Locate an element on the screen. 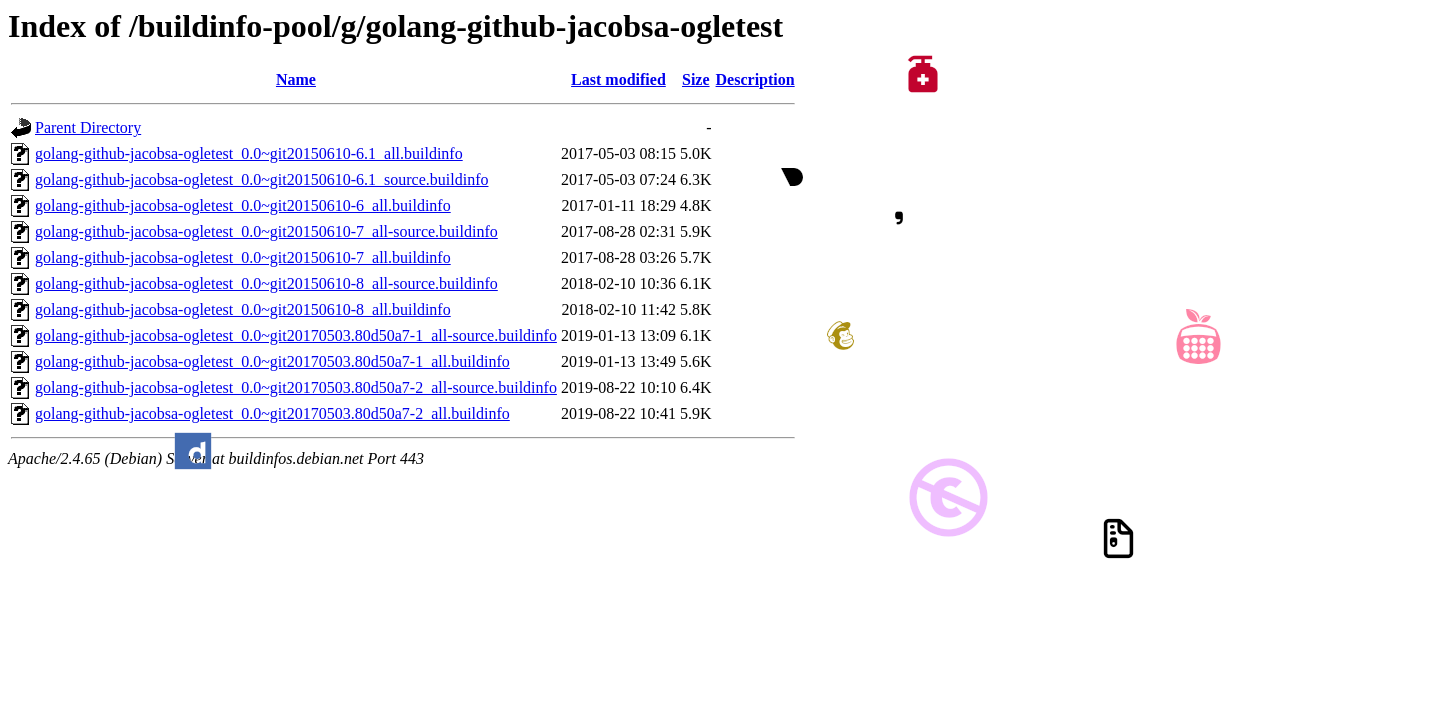  insert closing single quotation mark is located at coordinates (899, 218).